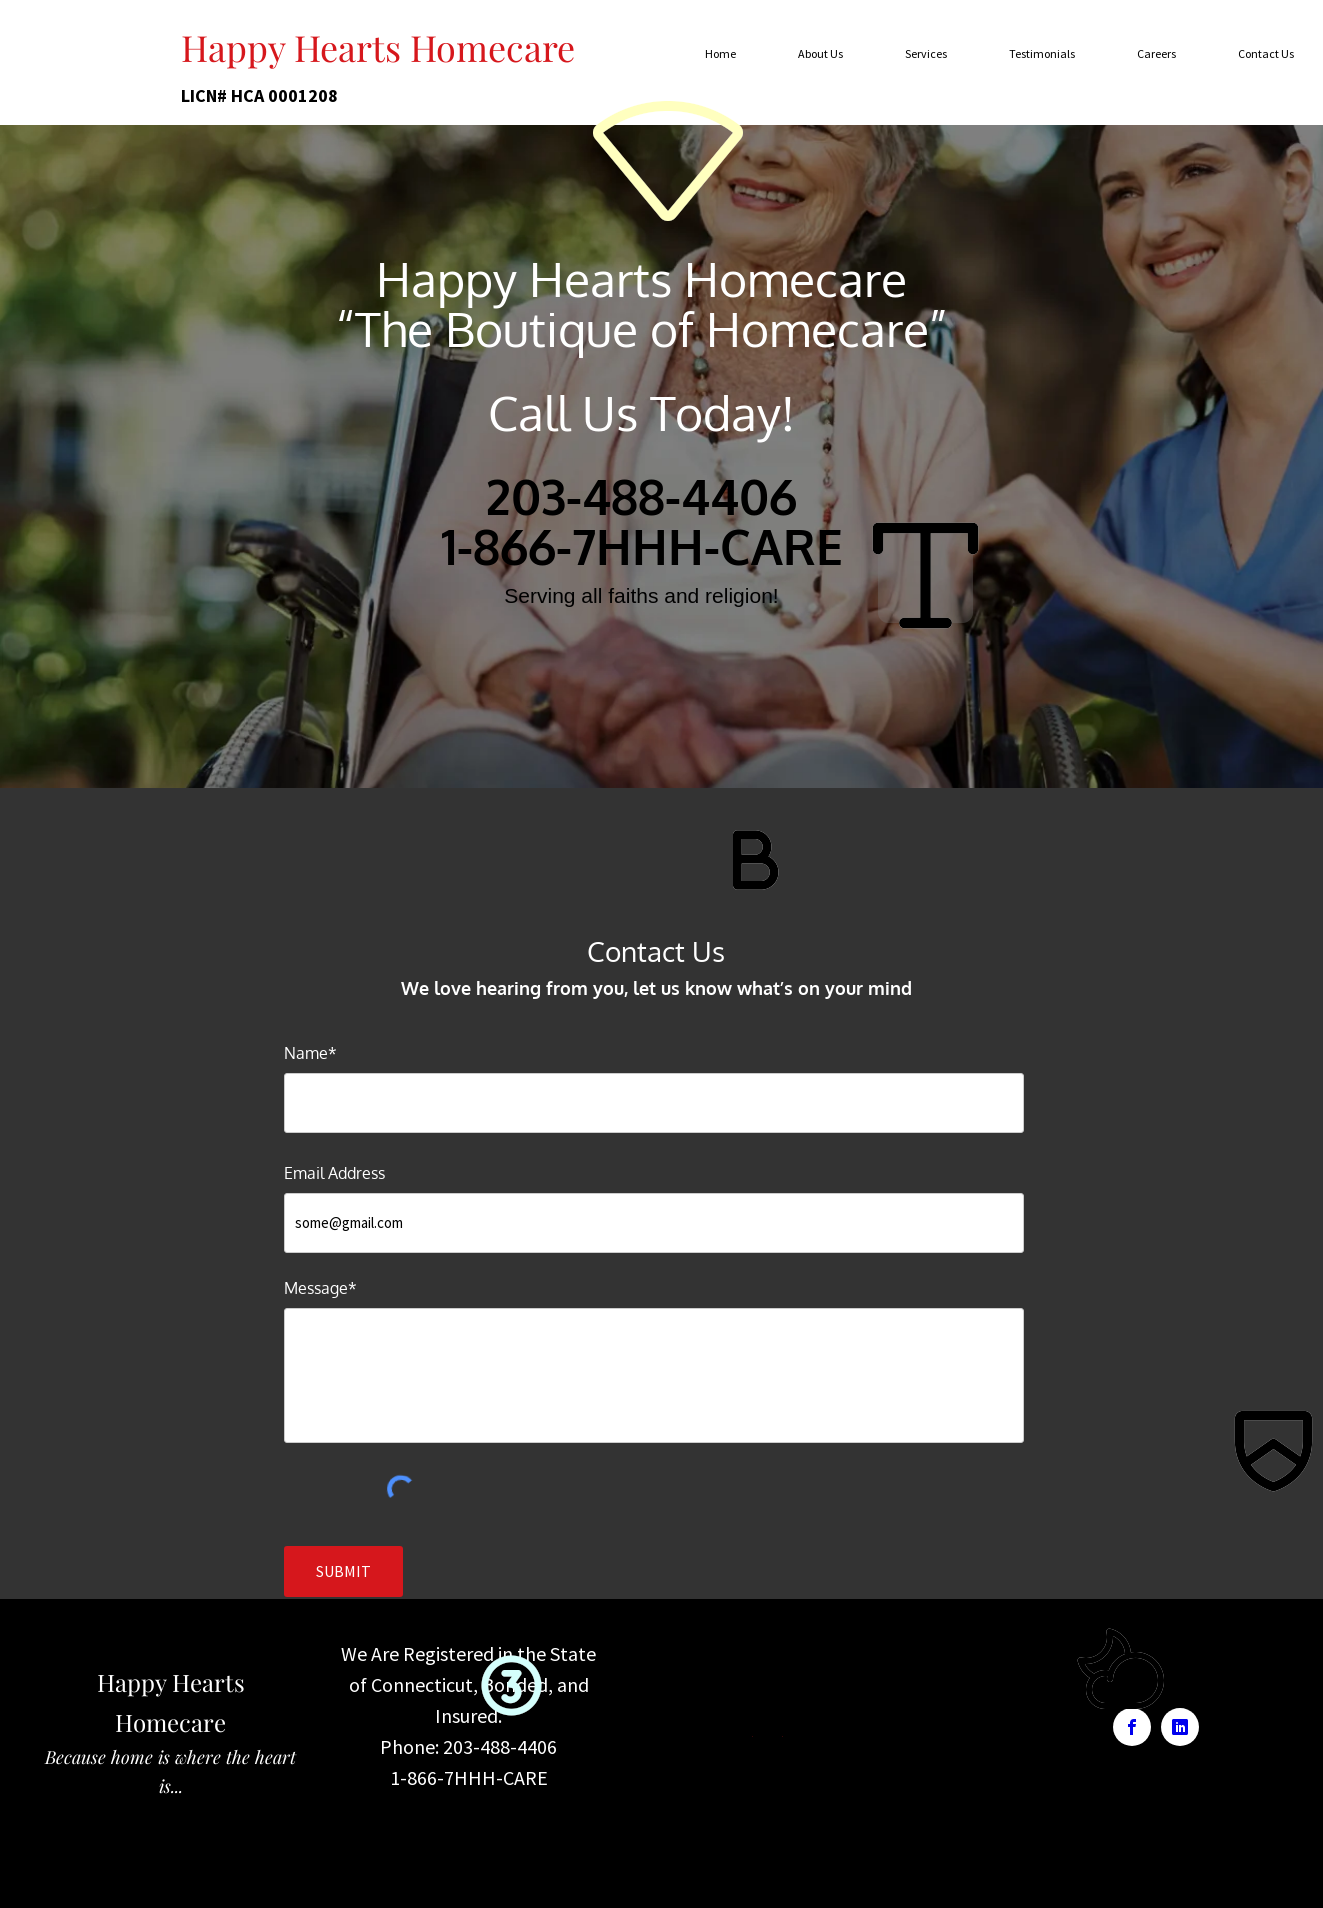 The image size is (1323, 1908). Describe the element at coordinates (668, 161) in the screenshot. I see `no wifi connection available` at that location.